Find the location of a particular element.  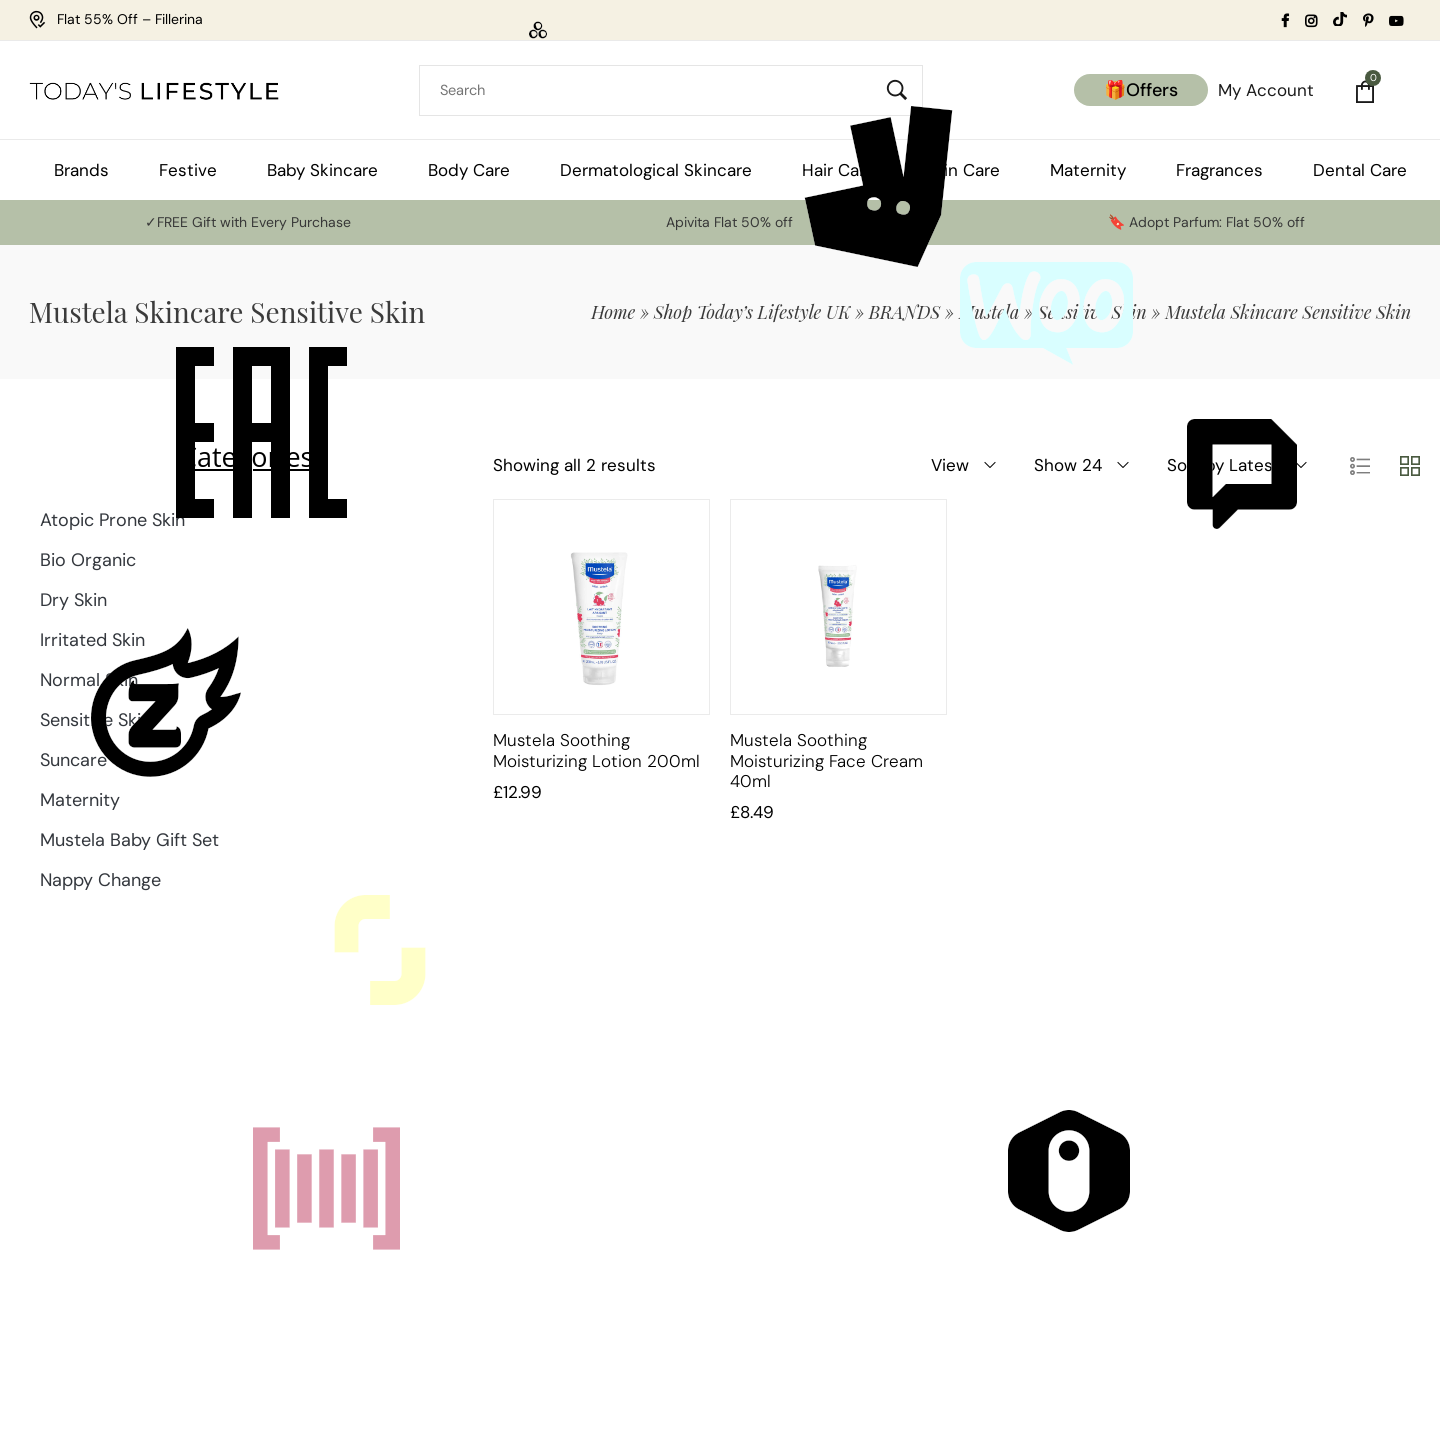

link to zcool profile or portfolio is located at coordinates (166, 703).